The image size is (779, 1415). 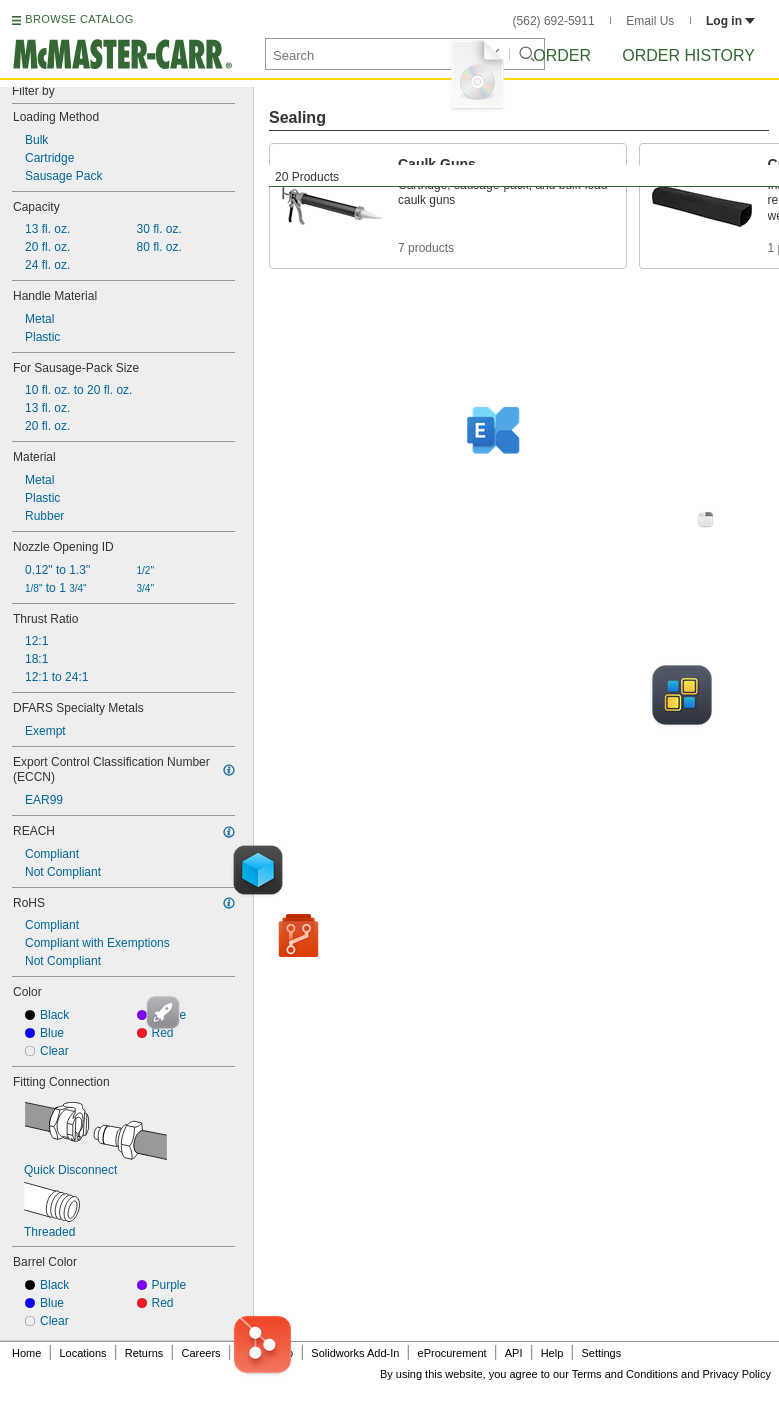 What do you see at coordinates (298, 935) in the screenshot?
I see `open the repos app for managing git repositories` at bounding box center [298, 935].